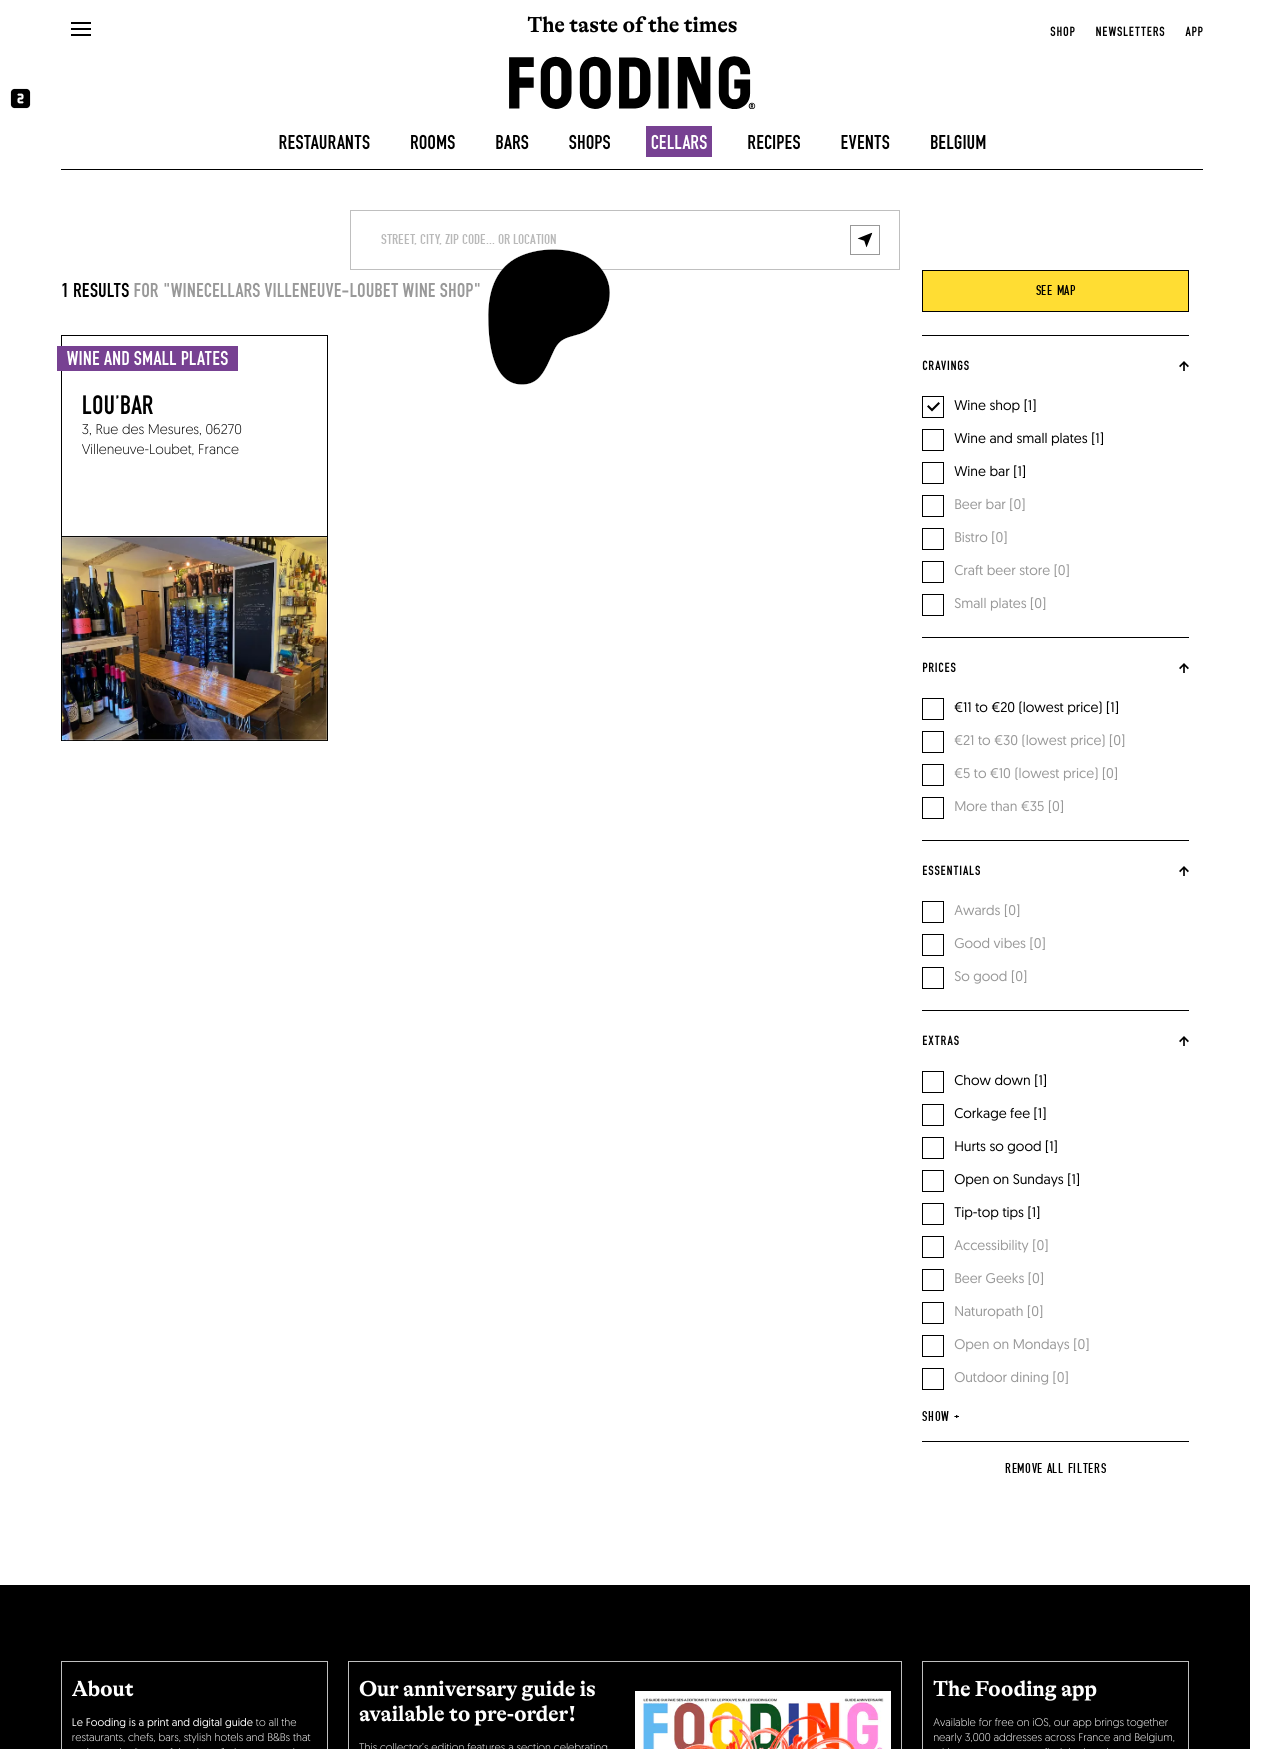 The image size is (1265, 1749). What do you see at coordinates (549, 317) in the screenshot?
I see `visit patreon page` at bounding box center [549, 317].